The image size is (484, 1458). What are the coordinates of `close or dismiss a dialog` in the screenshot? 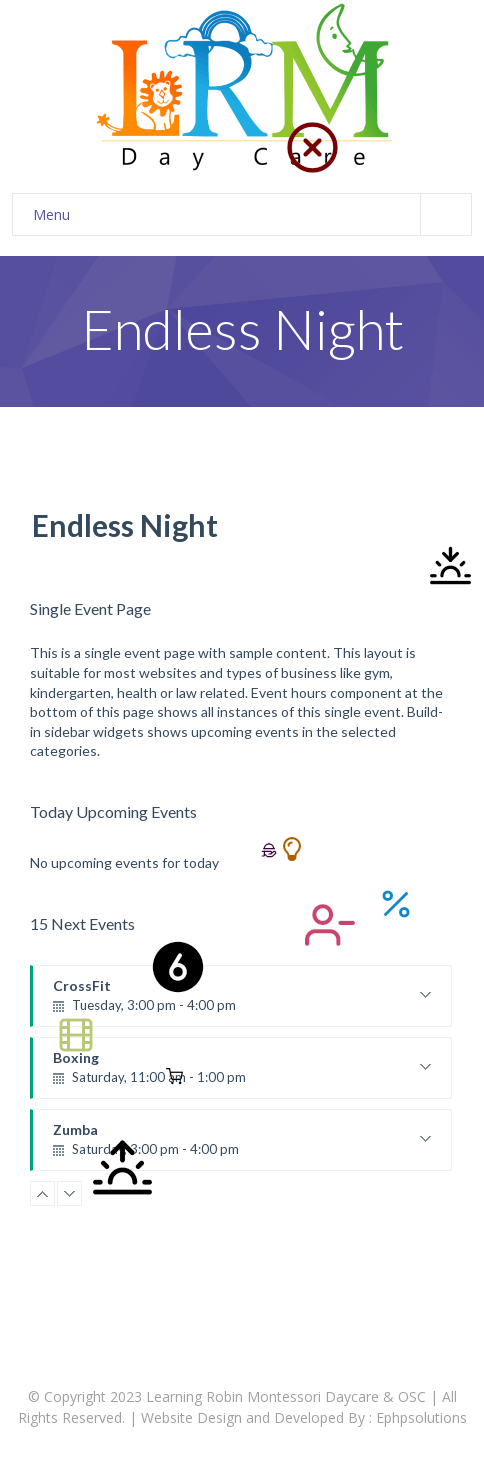 It's located at (312, 147).